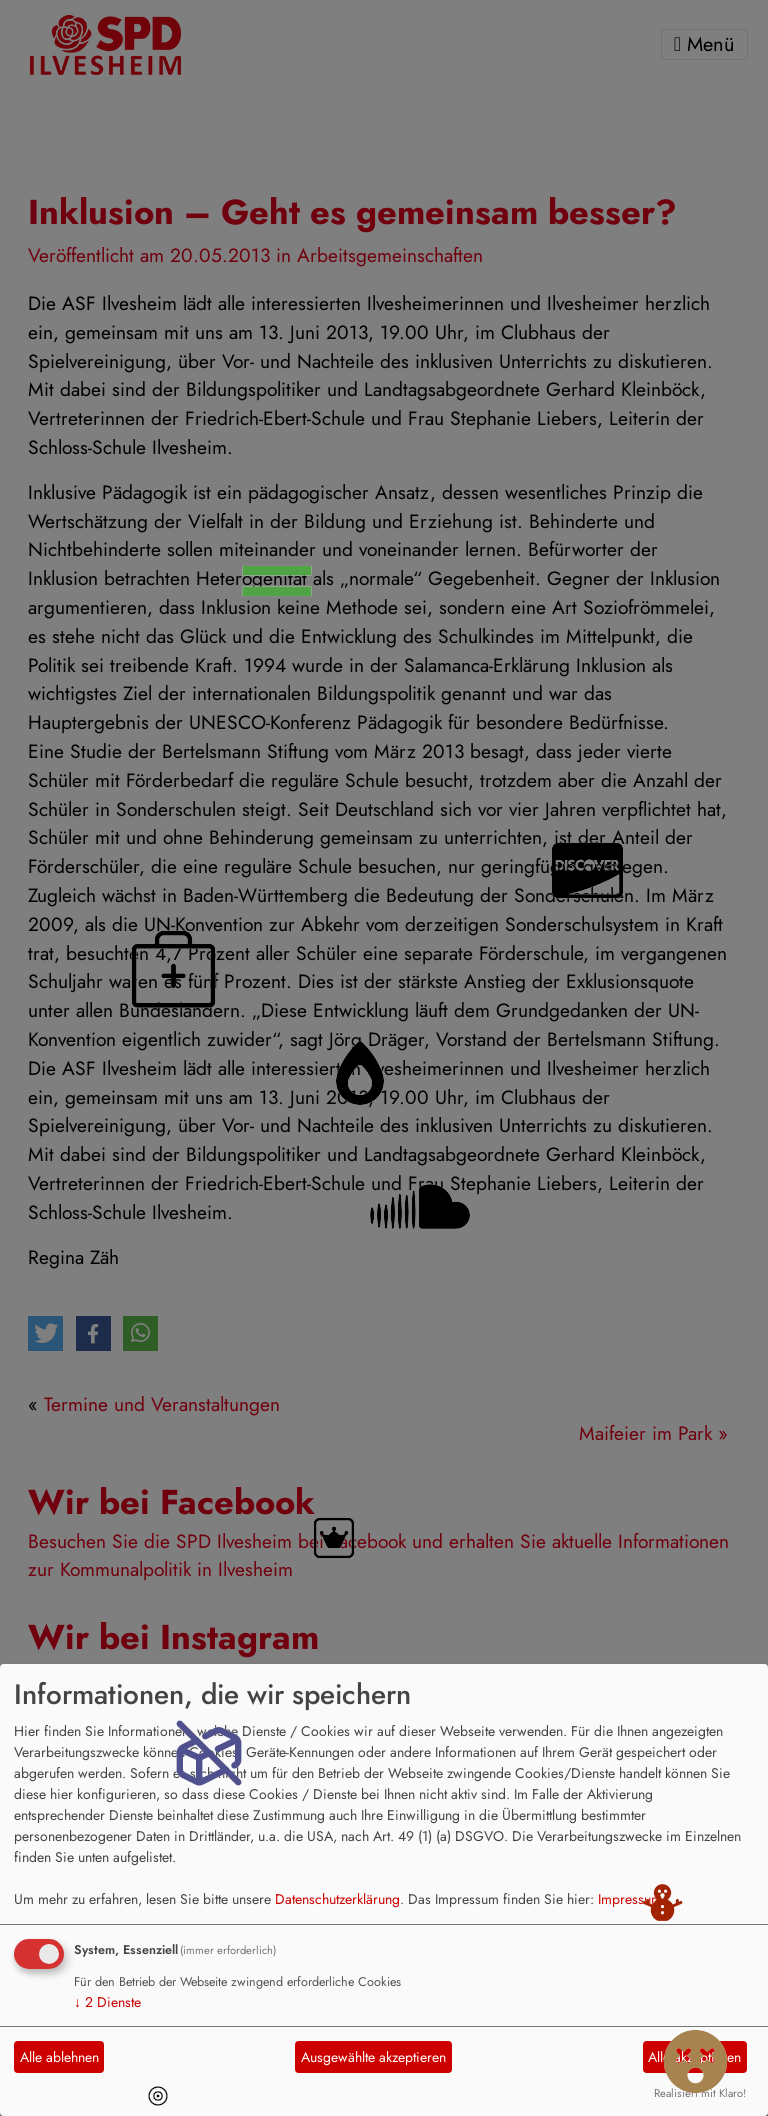  What do you see at coordinates (587, 870) in the screenshot?
I see `pay with Discover card` at bounding box center [587, 870].